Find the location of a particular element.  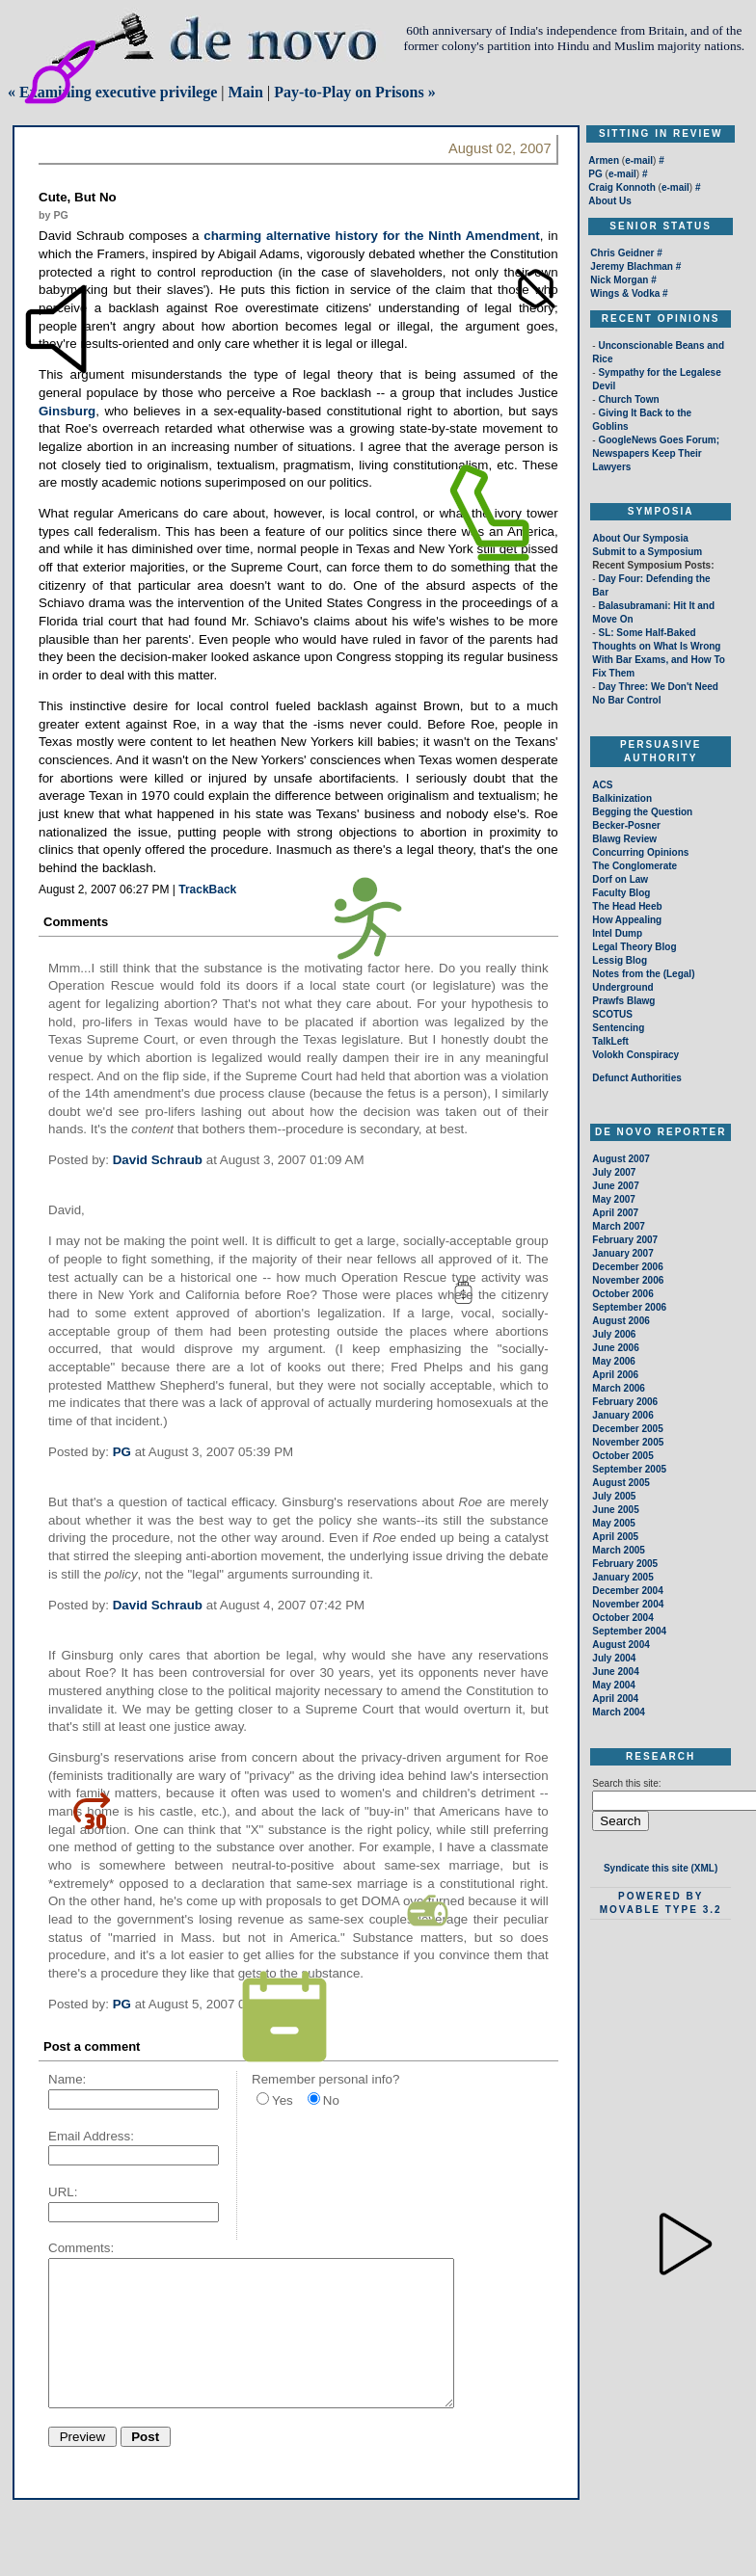

view system logs or activity history is located at coordinates (427, 1912).